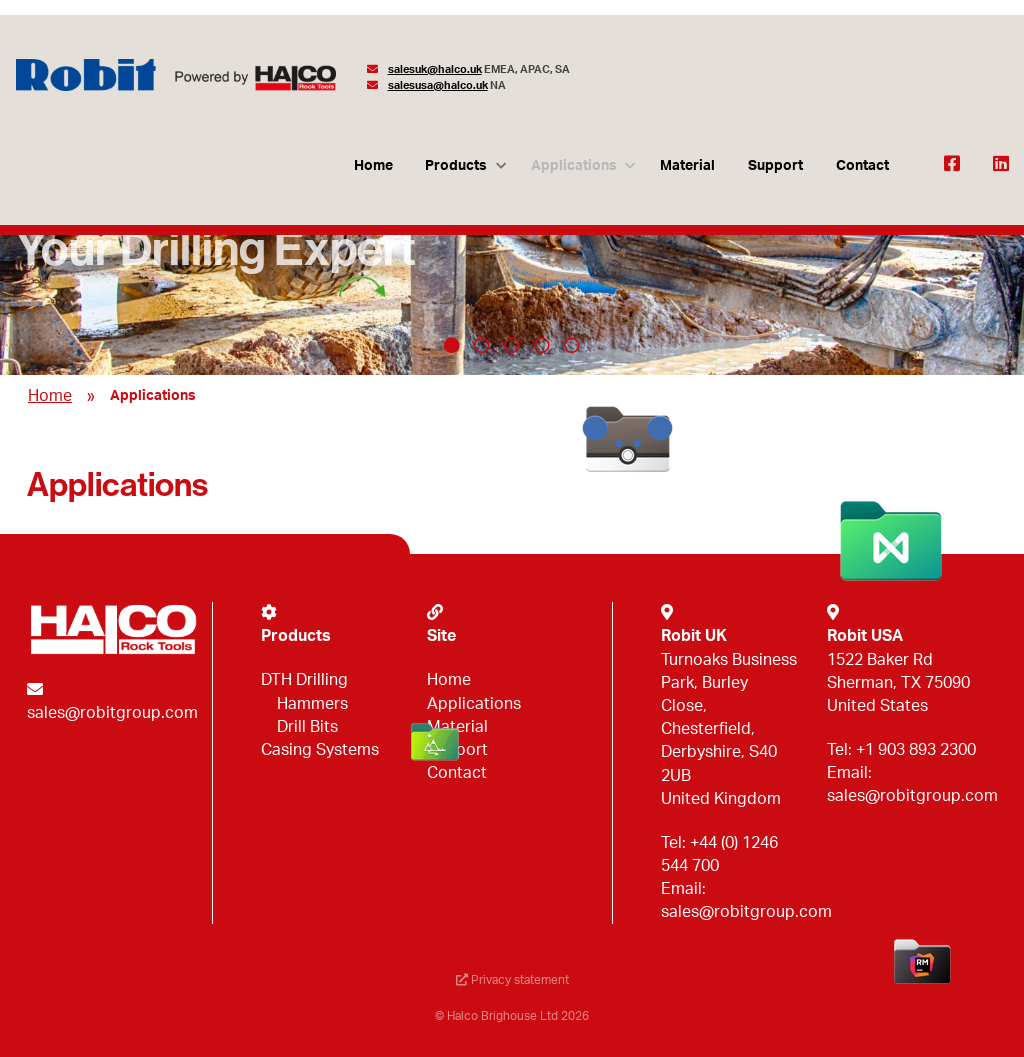 Image resolution: width=1024 pixels, height=1057 pixels. What do you see at coordinates (362, 286) in the screenshot?
I see `redo the last undone action` at bounding box center [362, 286].